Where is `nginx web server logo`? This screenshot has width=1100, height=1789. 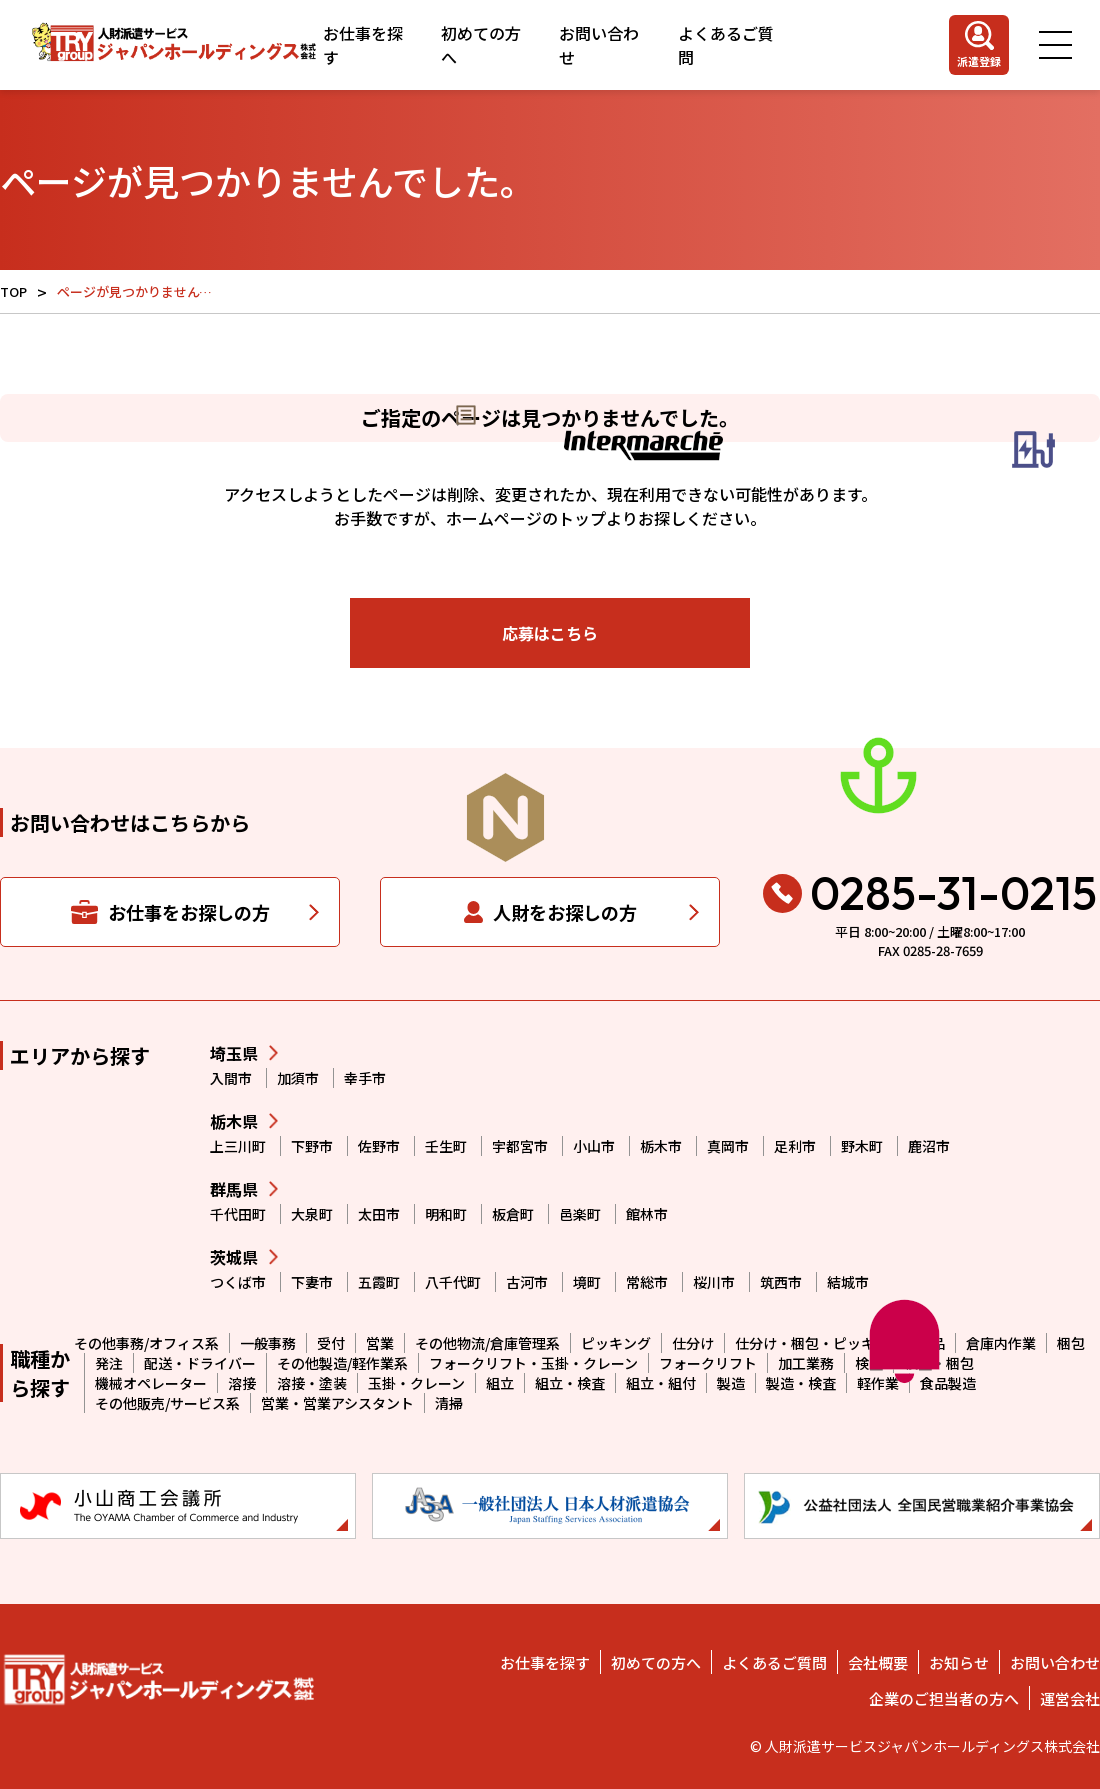 nginx web server logo is located at coordinates (505, 817).